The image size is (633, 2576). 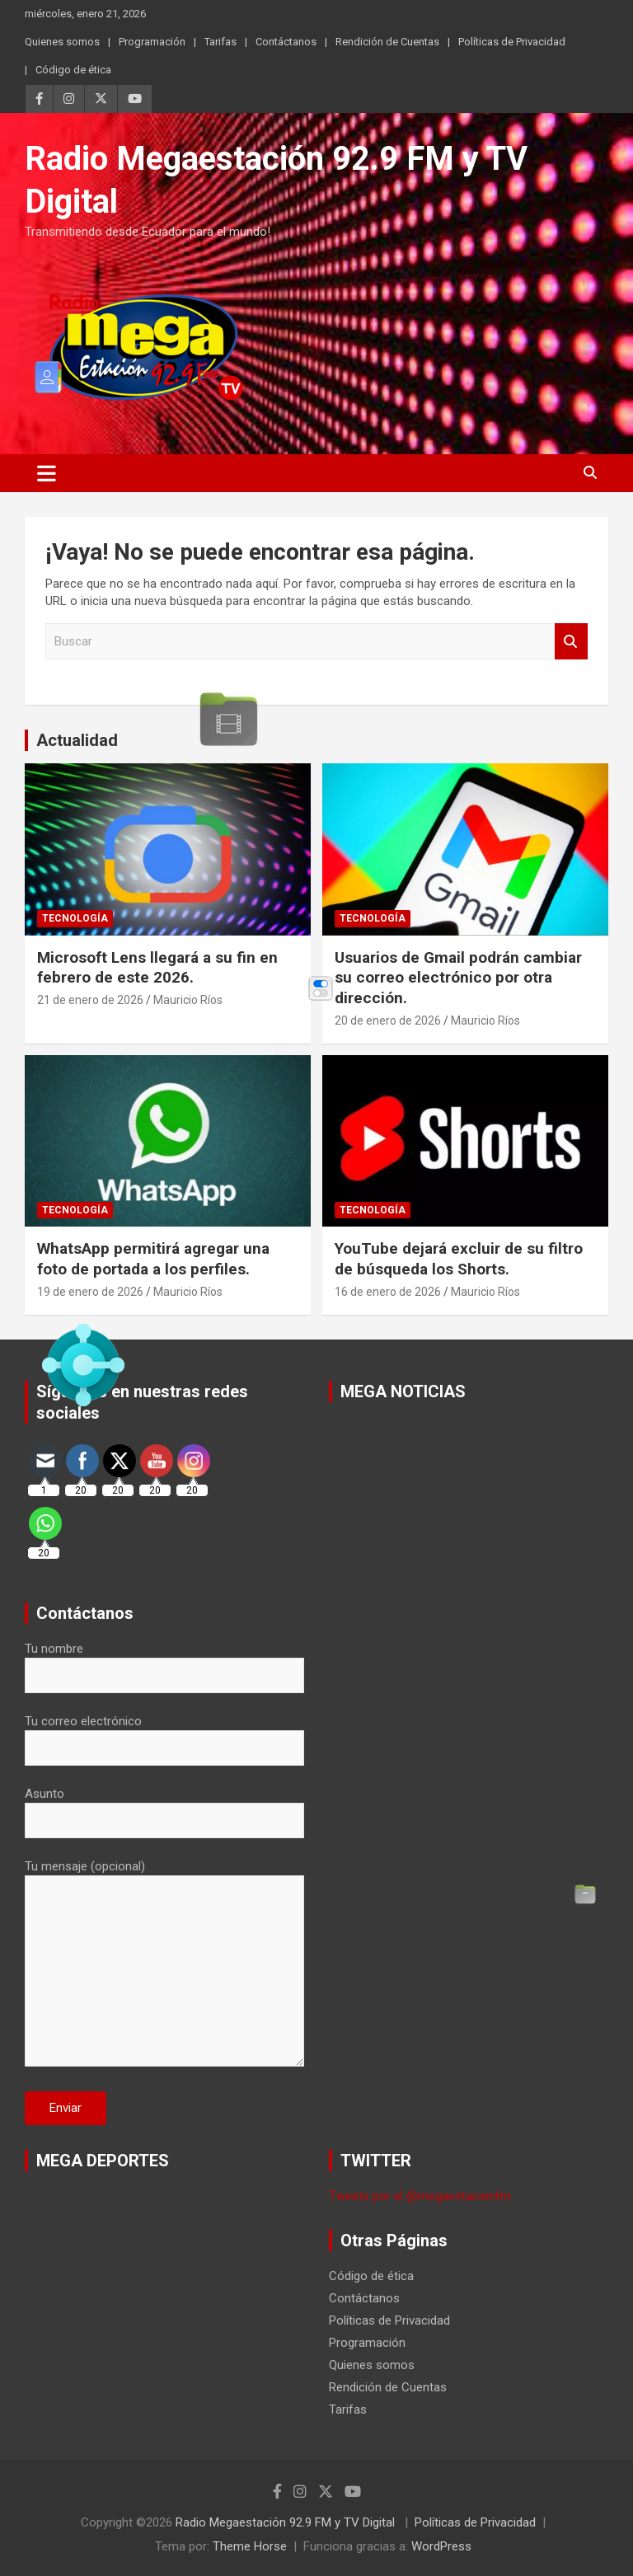 What do you see at coordinates (228, 719) in the screenshot?
I see `open your videos folder` at bounding box center [228, 719].